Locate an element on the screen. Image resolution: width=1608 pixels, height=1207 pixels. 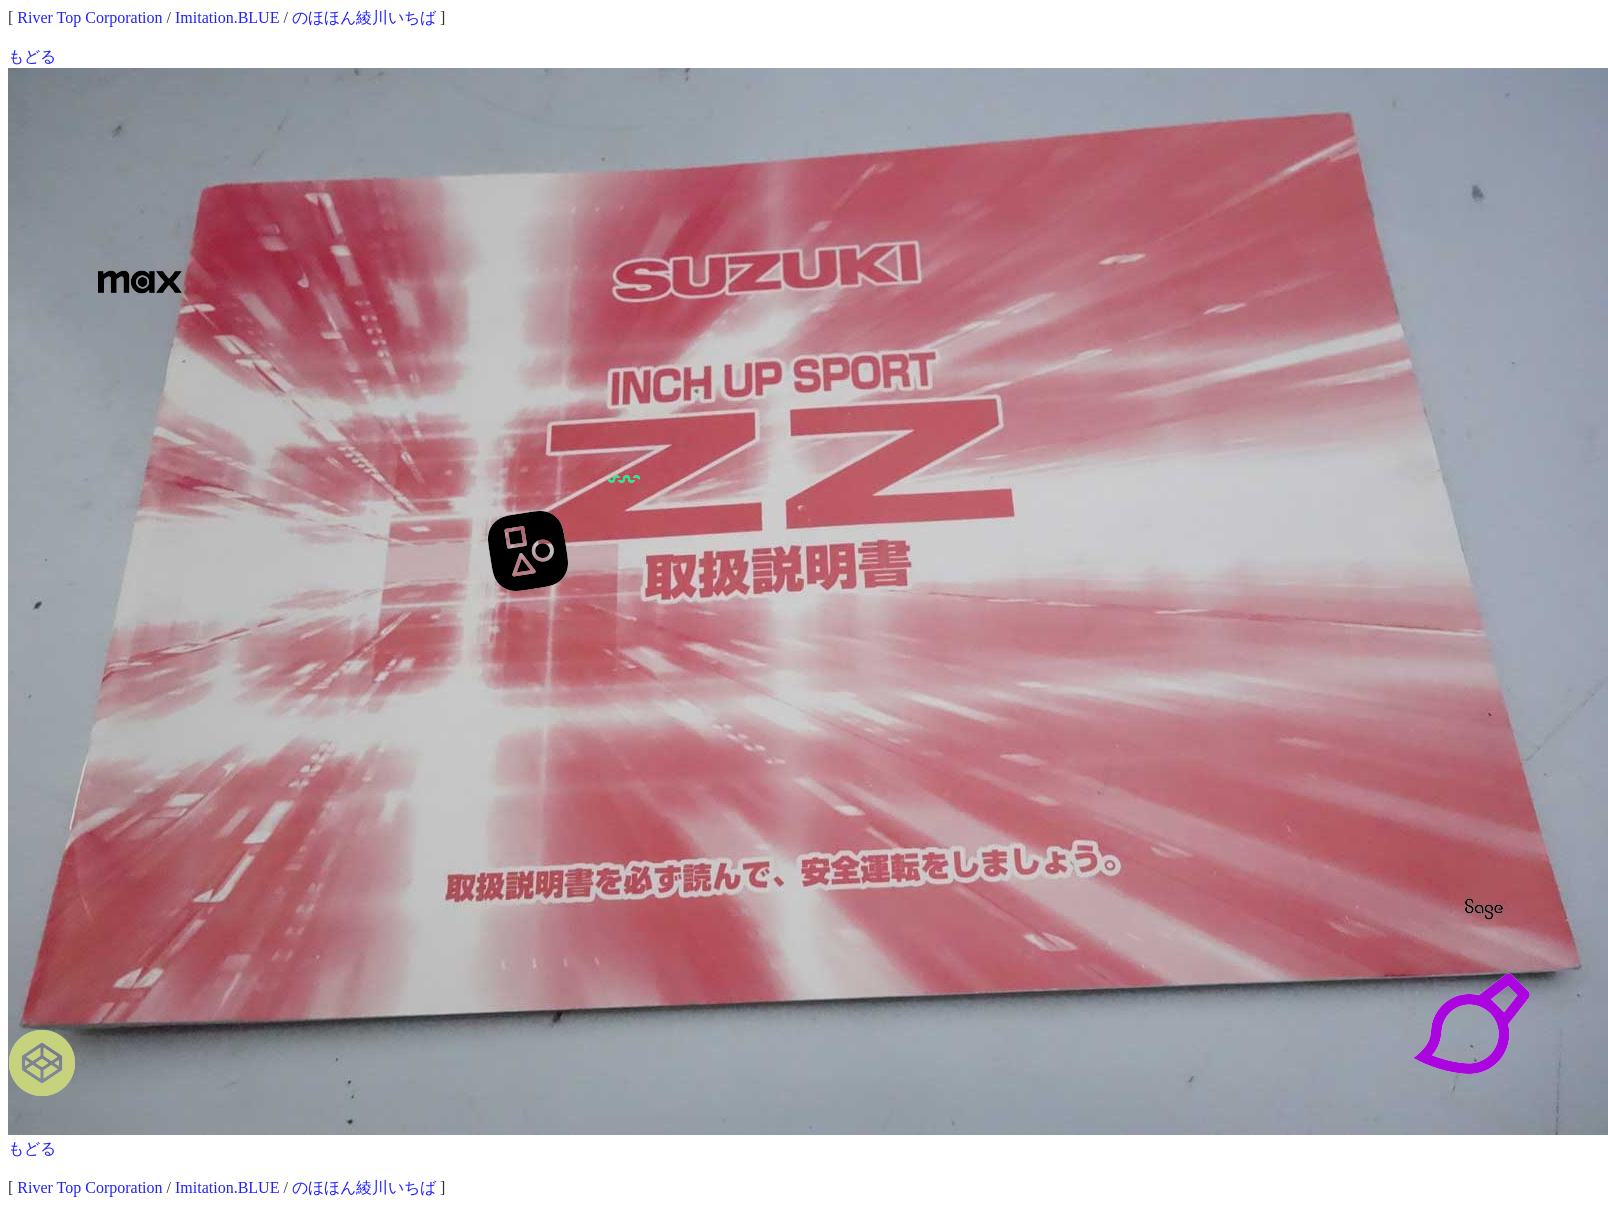
open apostrophe app is located at coordinates (528, 551).